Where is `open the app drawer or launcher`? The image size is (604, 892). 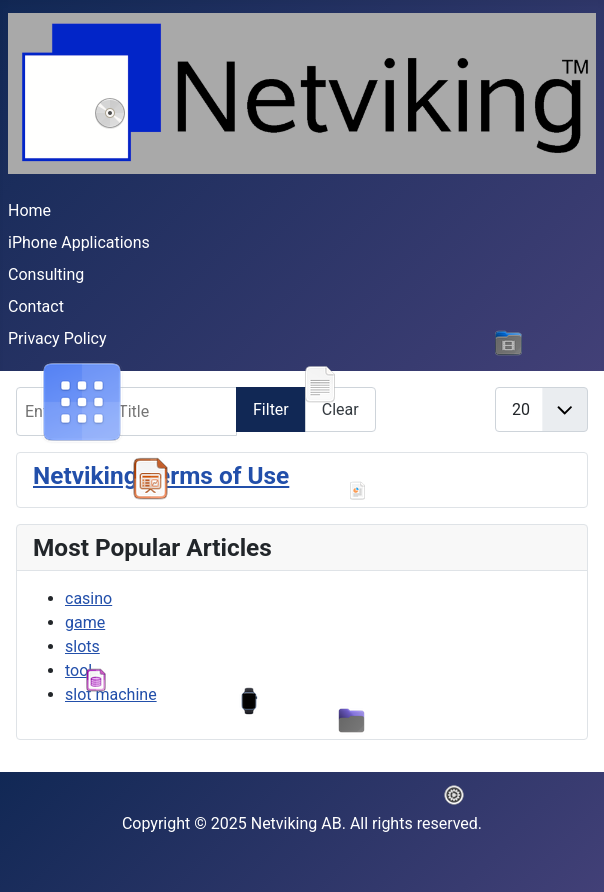 open the app drawer or launcher is located at coordinates (82, 402).